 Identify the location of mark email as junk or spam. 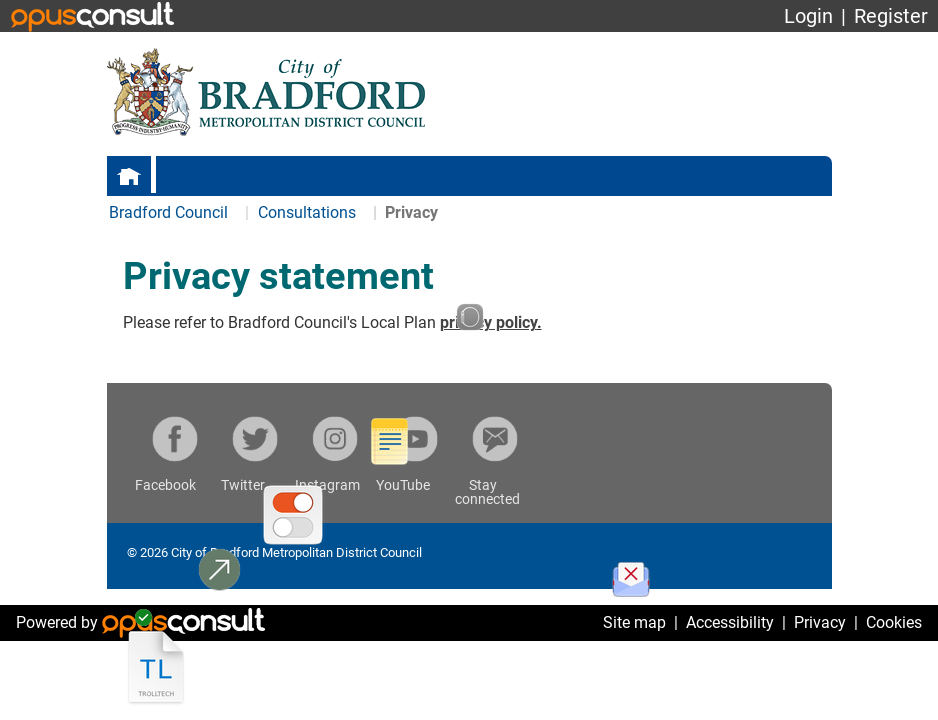
(631, 580).